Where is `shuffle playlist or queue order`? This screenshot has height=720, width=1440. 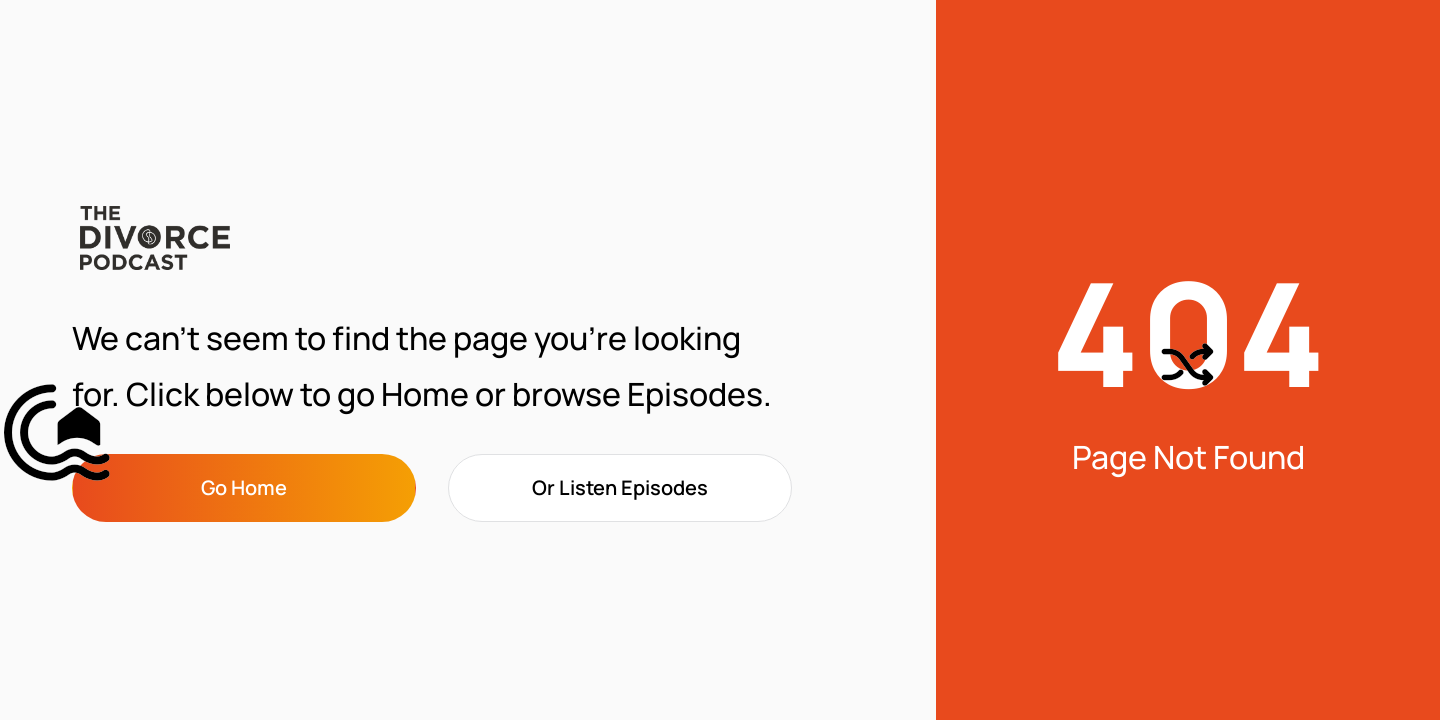 shuffle playlist or queue order is located at coordinates (1186, 364).